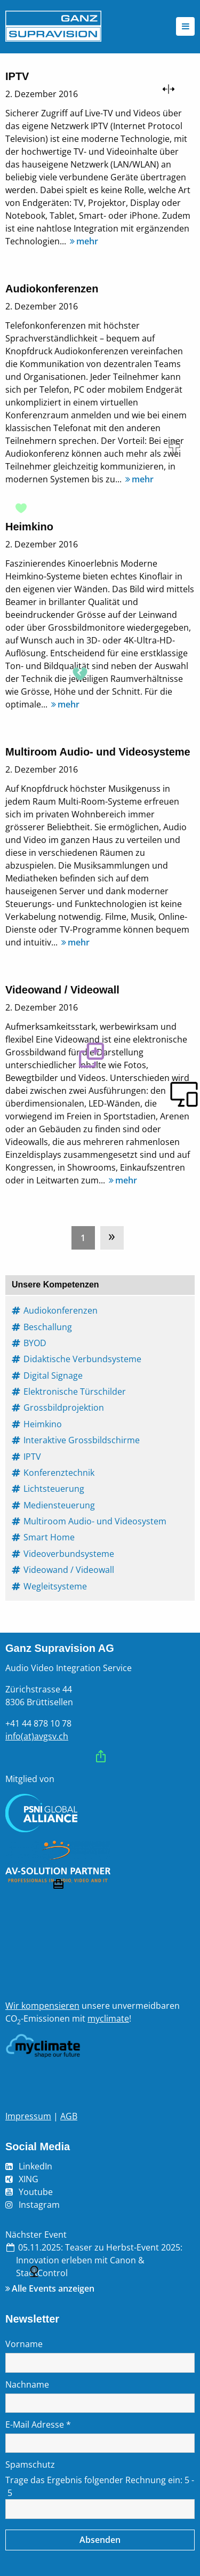  What do you see at coordinates (80, 674) in the screenshot?
I see `unlike or remove from favorites` at bounding box center [80, 674].